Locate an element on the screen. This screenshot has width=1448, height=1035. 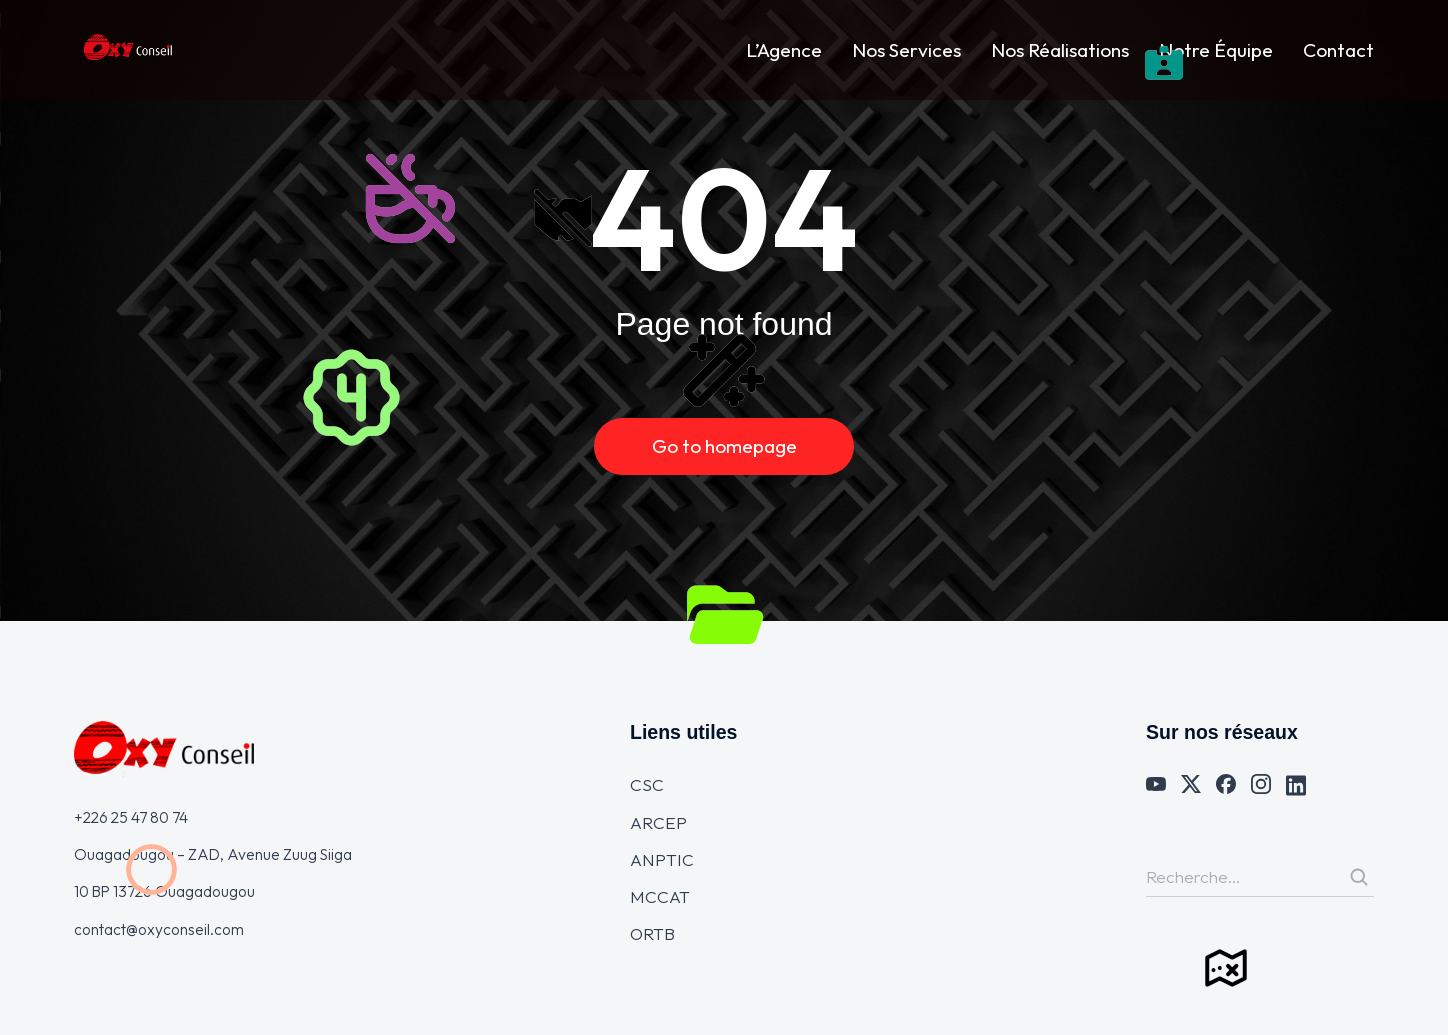
unselected radio button or checkbox option is located at coordinates (151, 869).